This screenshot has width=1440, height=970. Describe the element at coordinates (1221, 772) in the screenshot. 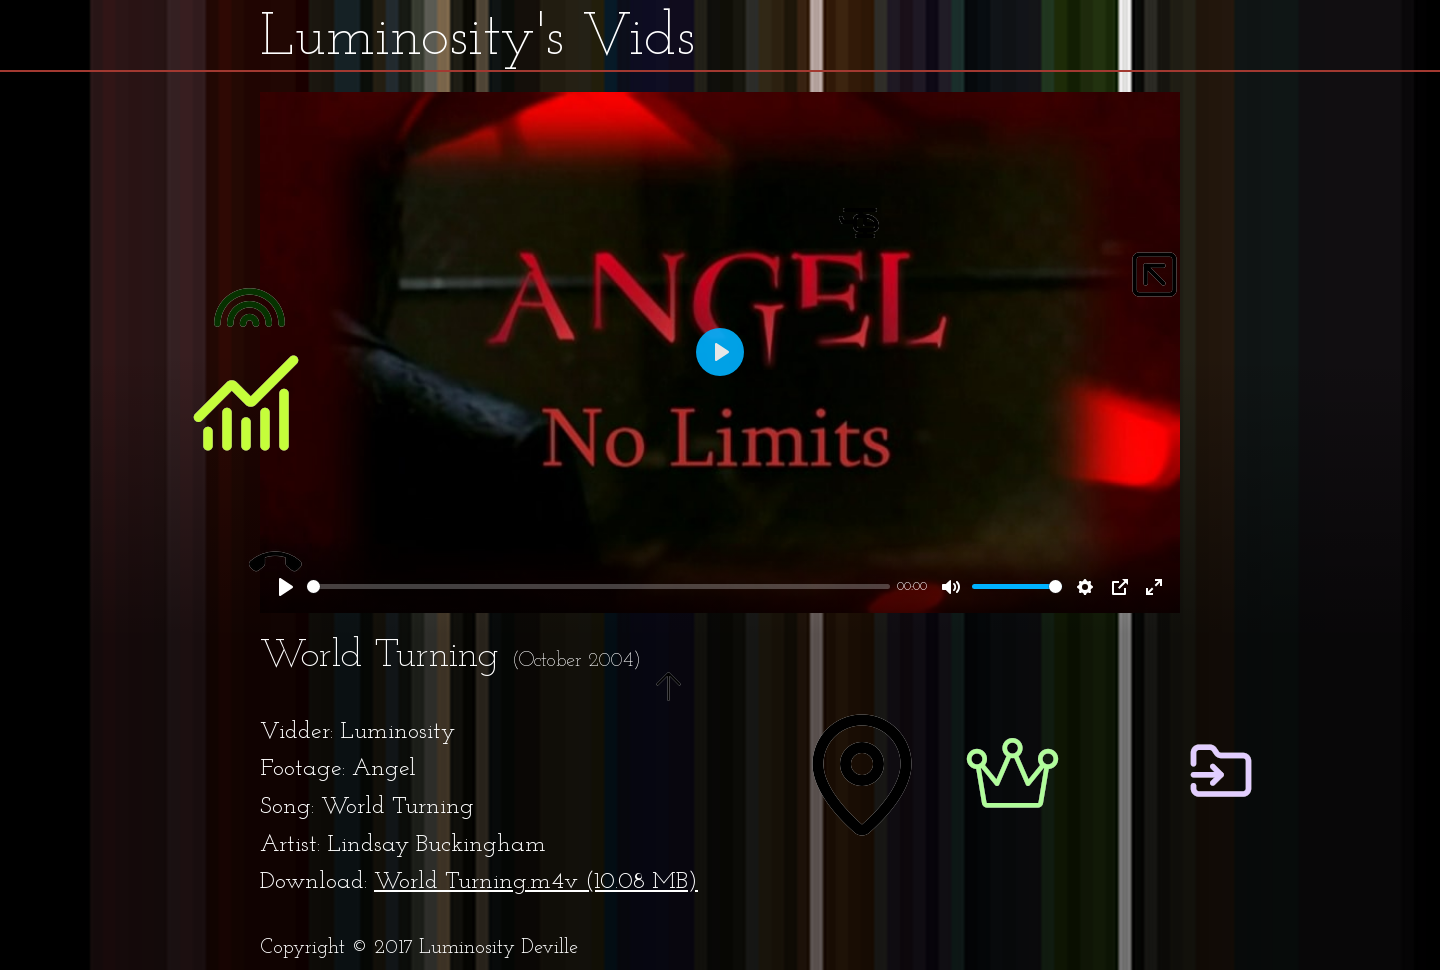

I see `import files into folder` at that location.